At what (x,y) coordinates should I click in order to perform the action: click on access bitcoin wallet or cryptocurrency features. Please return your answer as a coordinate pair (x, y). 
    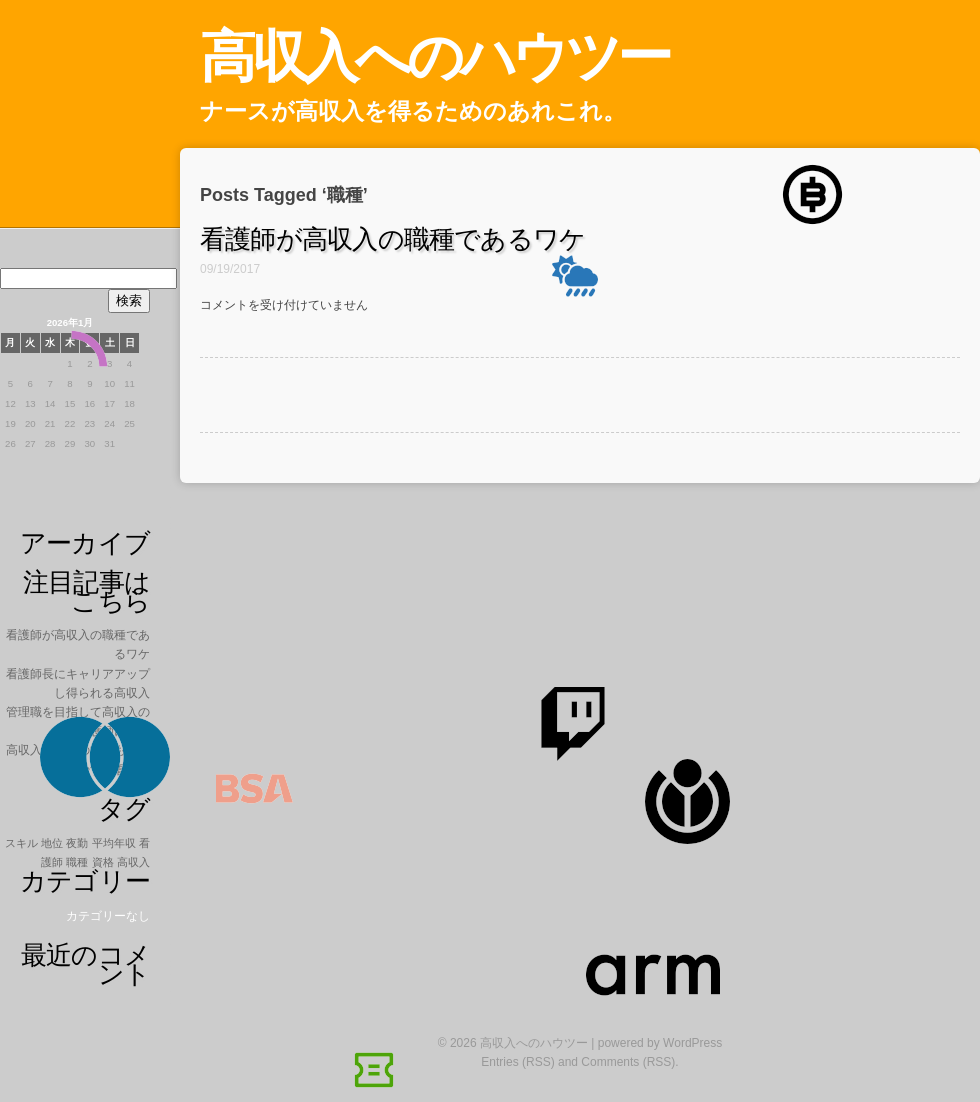
    Looking at the image, I should click on (812, 194).